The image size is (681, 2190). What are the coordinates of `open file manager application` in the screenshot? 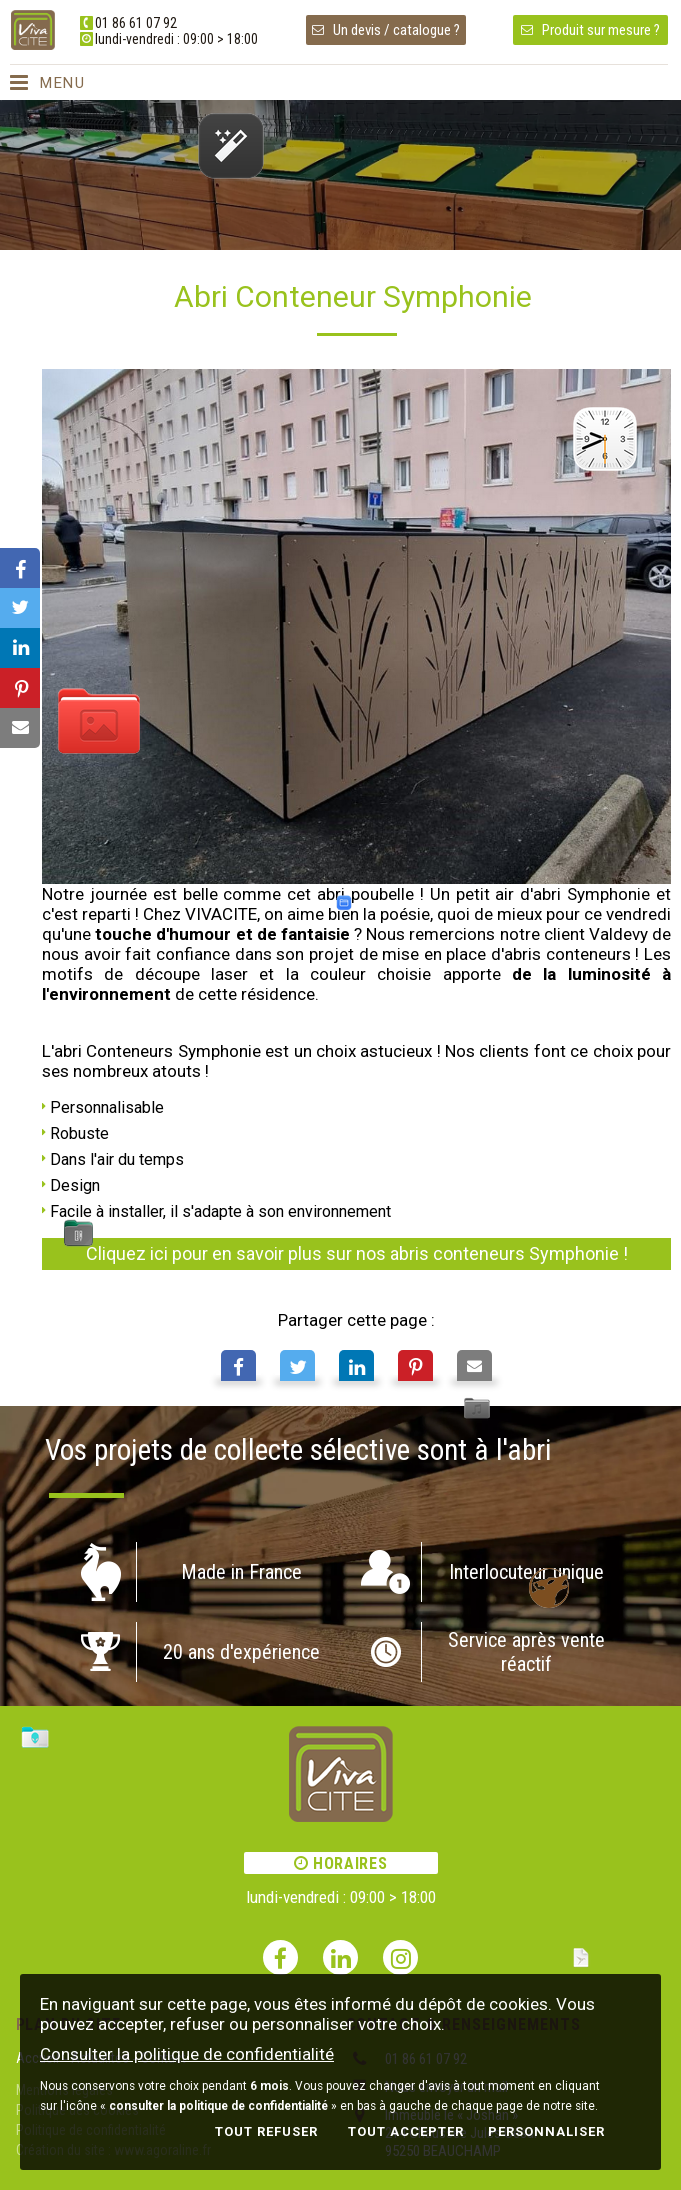 It's located at (344, 903).